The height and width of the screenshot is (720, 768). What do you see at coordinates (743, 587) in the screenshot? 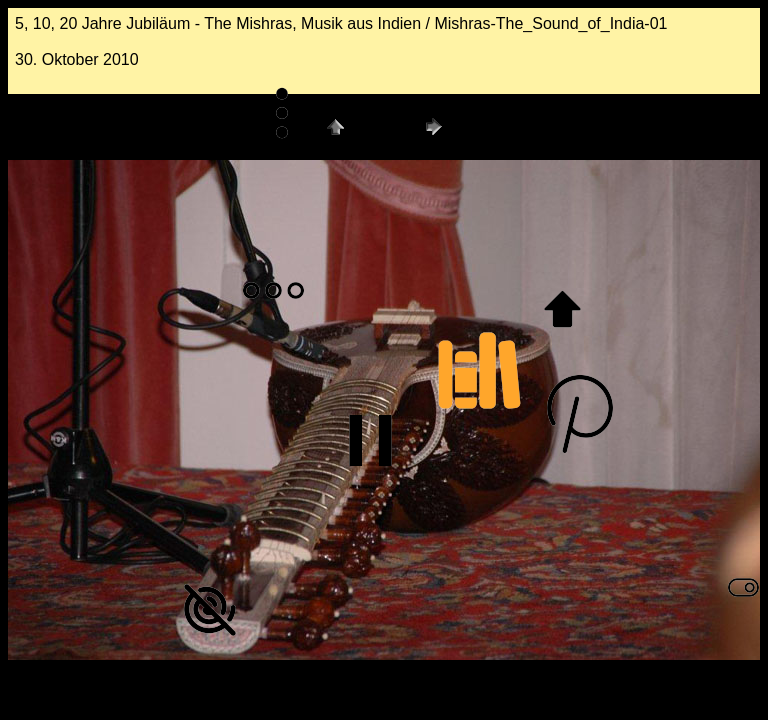
I see `toggle switch in the "on" or enabled position` at bounding box center [743, 587].